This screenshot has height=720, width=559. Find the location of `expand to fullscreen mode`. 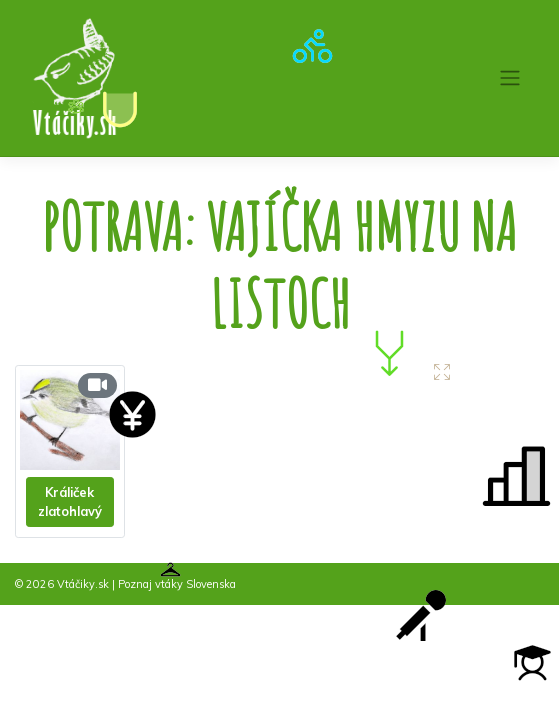

expand to fullscreen mode is located at coordinates (442, 372).